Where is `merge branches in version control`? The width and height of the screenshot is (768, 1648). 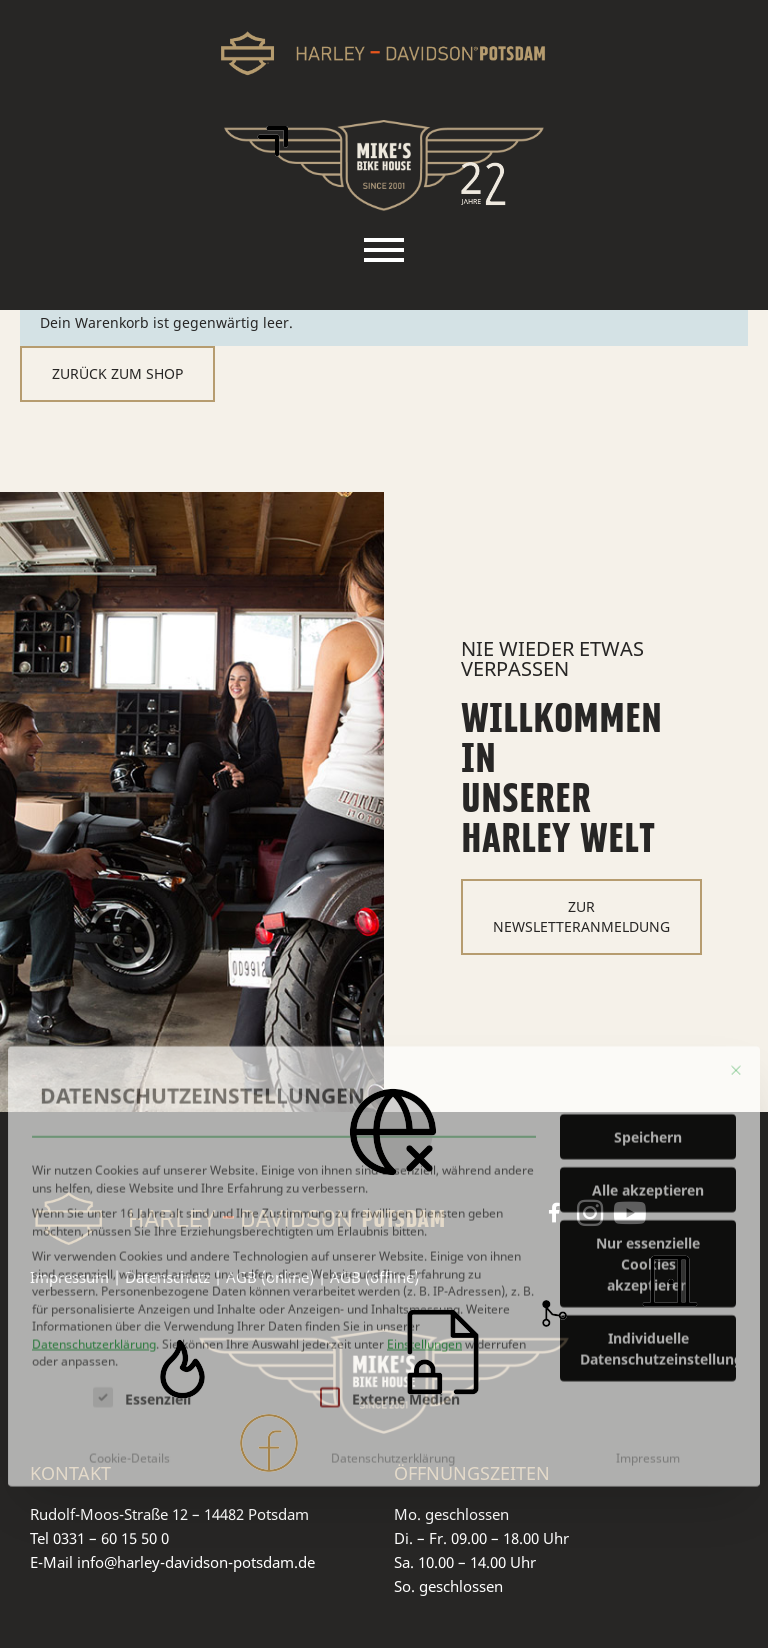 merge branches in version control is located at coordinates (552, 1313).